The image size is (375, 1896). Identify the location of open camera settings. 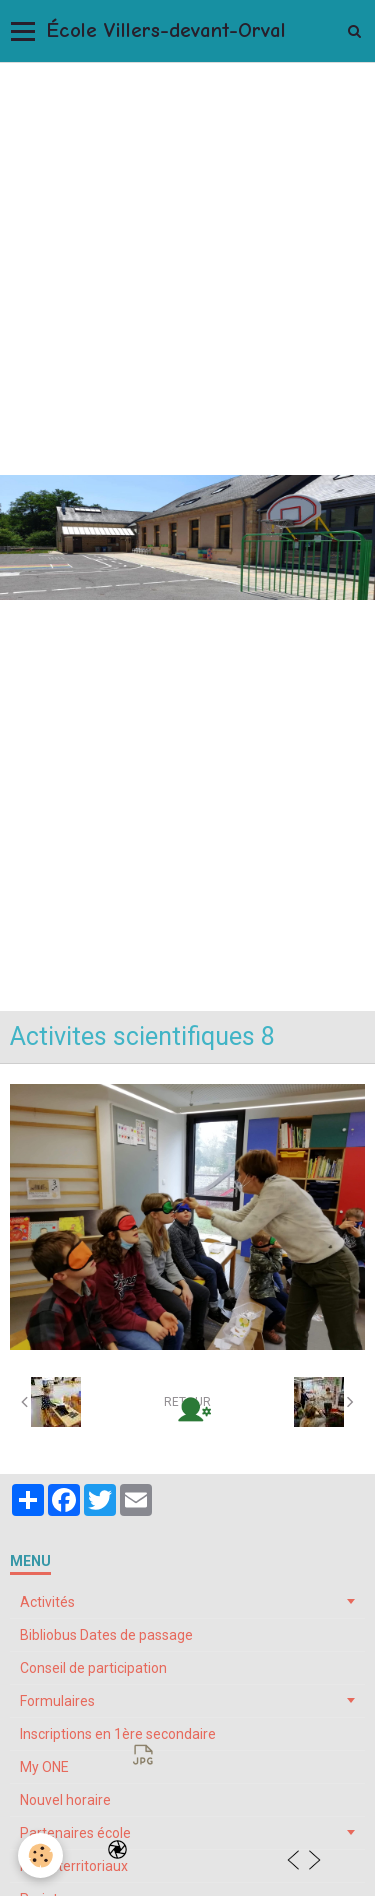
(117, 1849).